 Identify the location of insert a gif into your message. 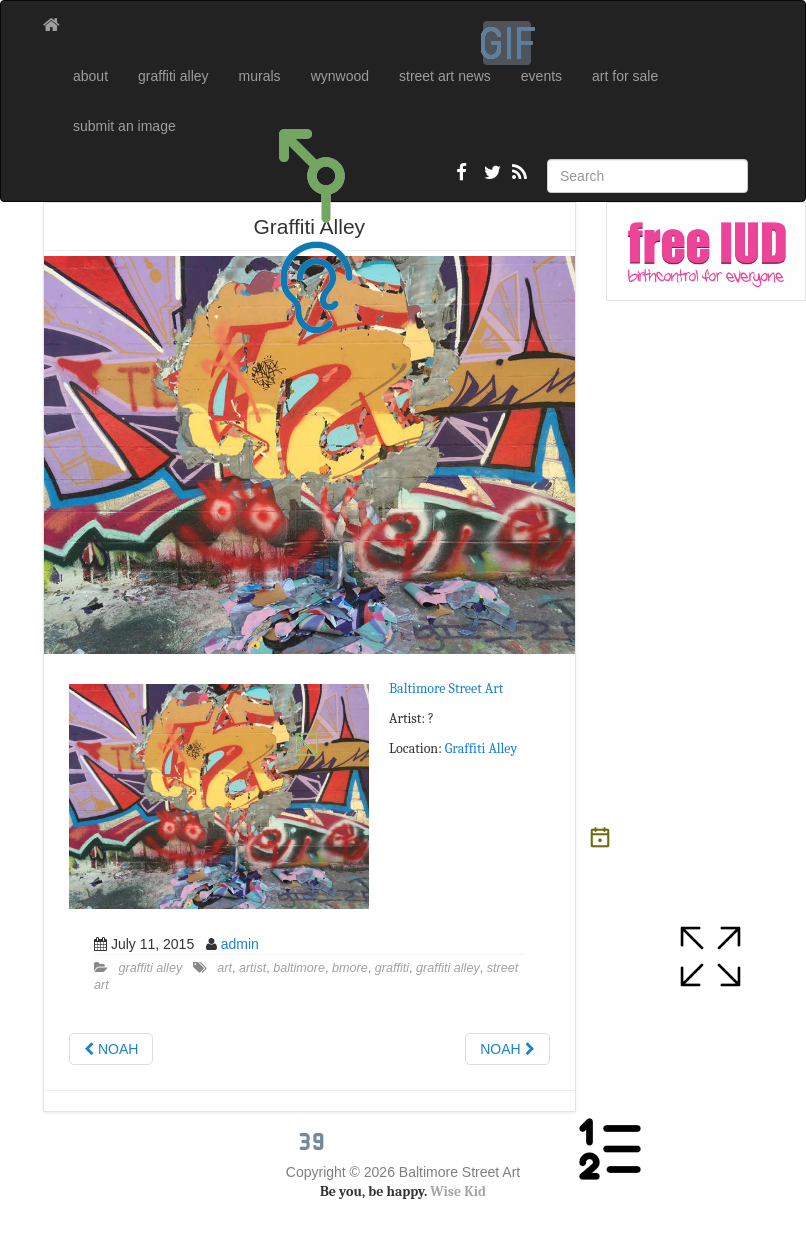
(507, 43).